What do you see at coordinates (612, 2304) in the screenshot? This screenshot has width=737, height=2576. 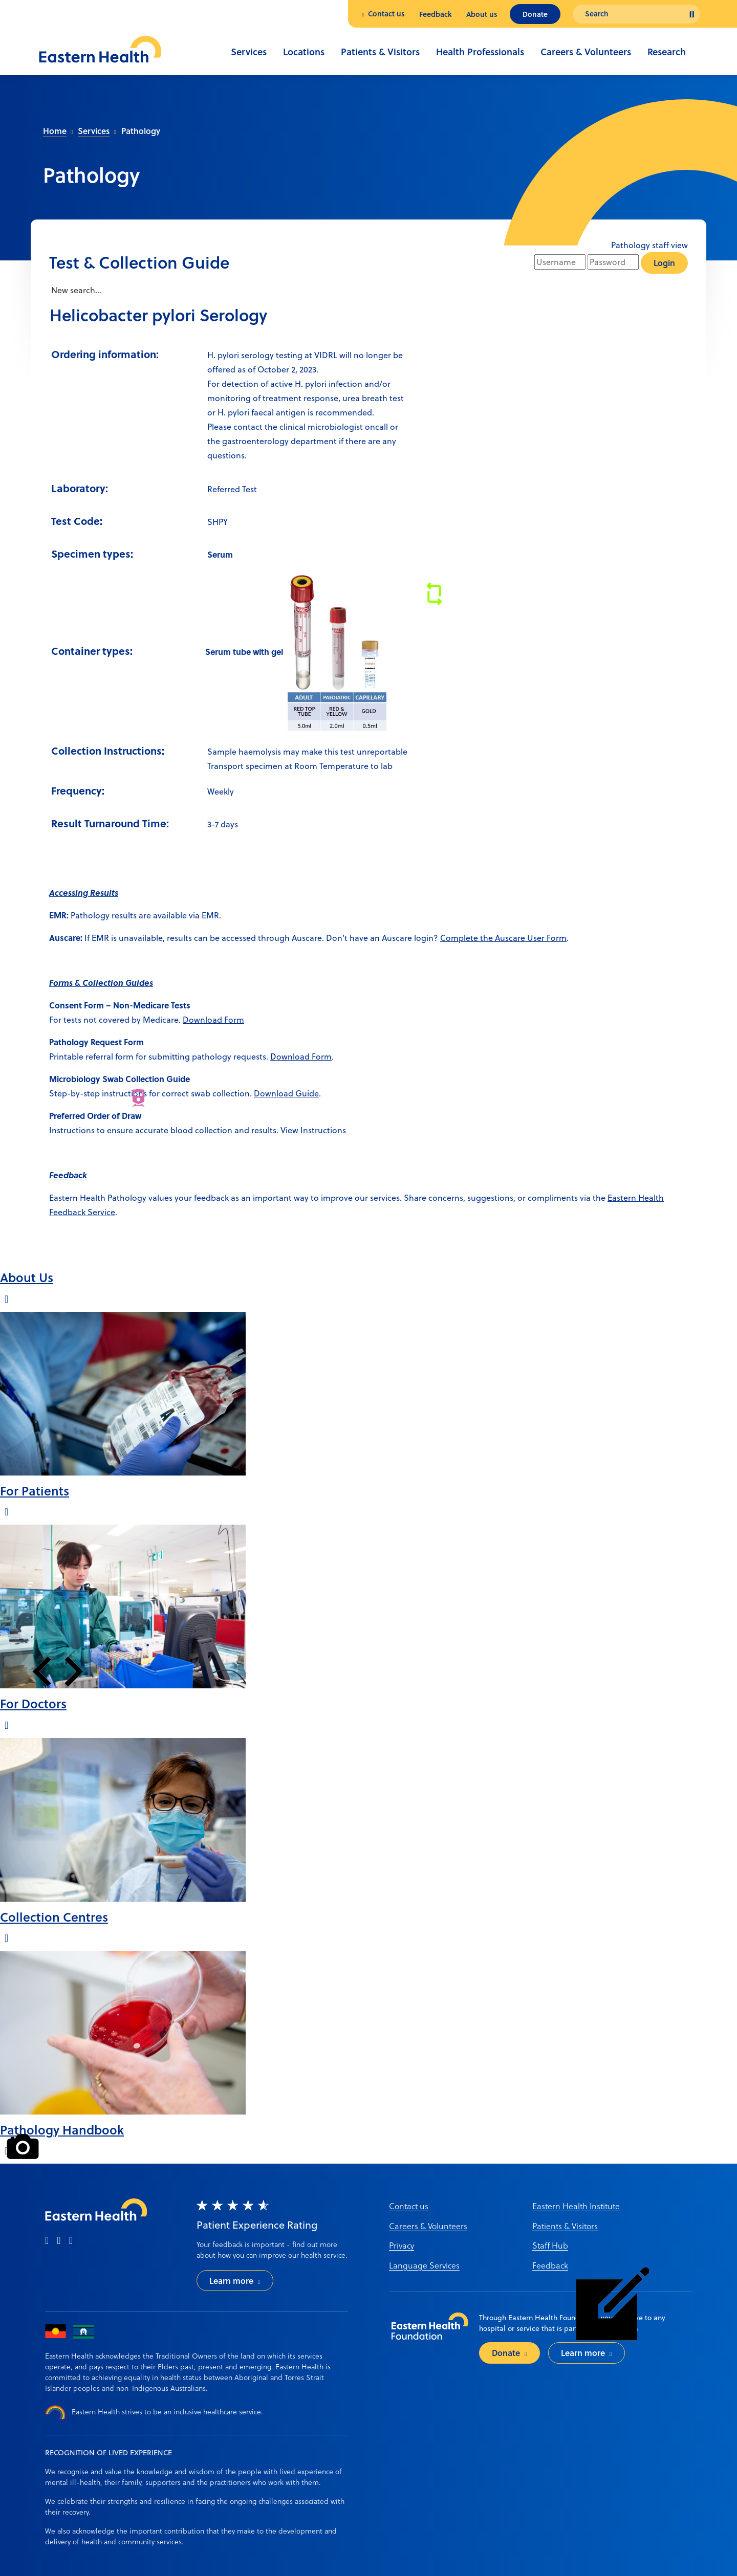 I see `create or compose new content` at bounding box center [612, 2304].